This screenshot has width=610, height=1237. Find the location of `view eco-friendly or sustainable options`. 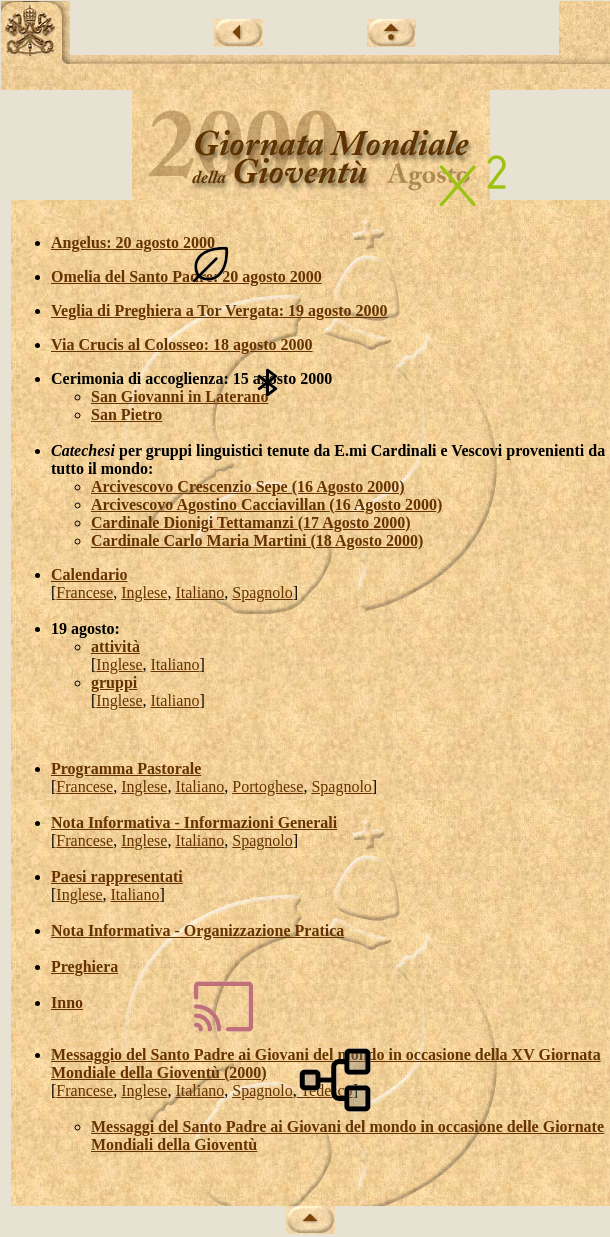

view eco-friendly or sustainable options is located at coordinates (210, 264).